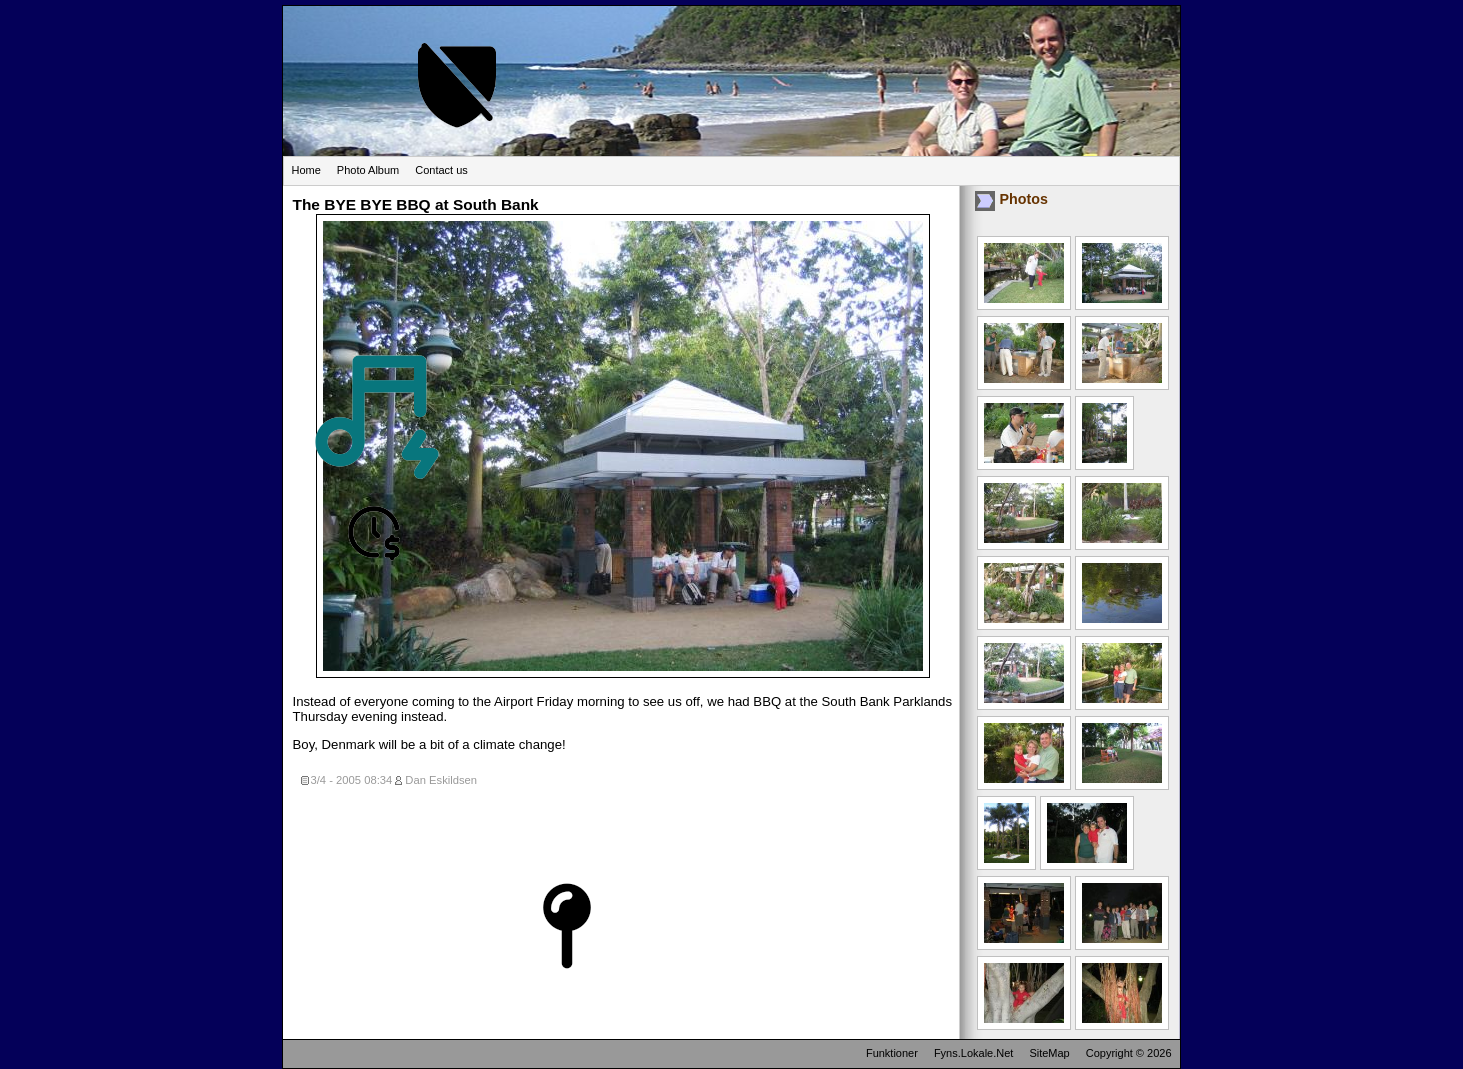  Describe the element at coordinates (374, 532) in the screenshot. I see `view hourly rate or time-based pricing` at that location.